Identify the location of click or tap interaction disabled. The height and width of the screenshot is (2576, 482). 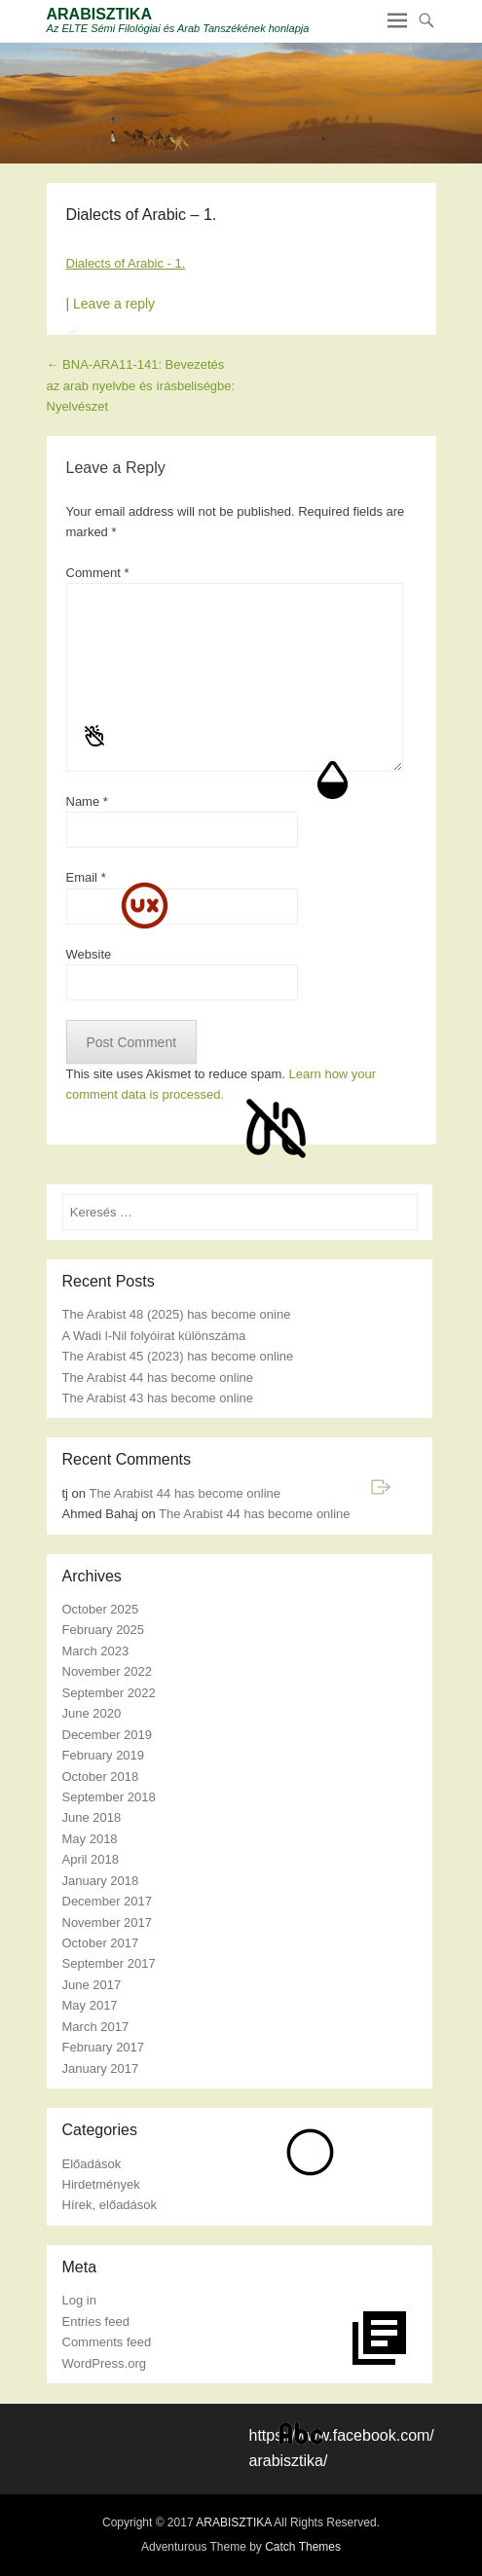
(94, 736).